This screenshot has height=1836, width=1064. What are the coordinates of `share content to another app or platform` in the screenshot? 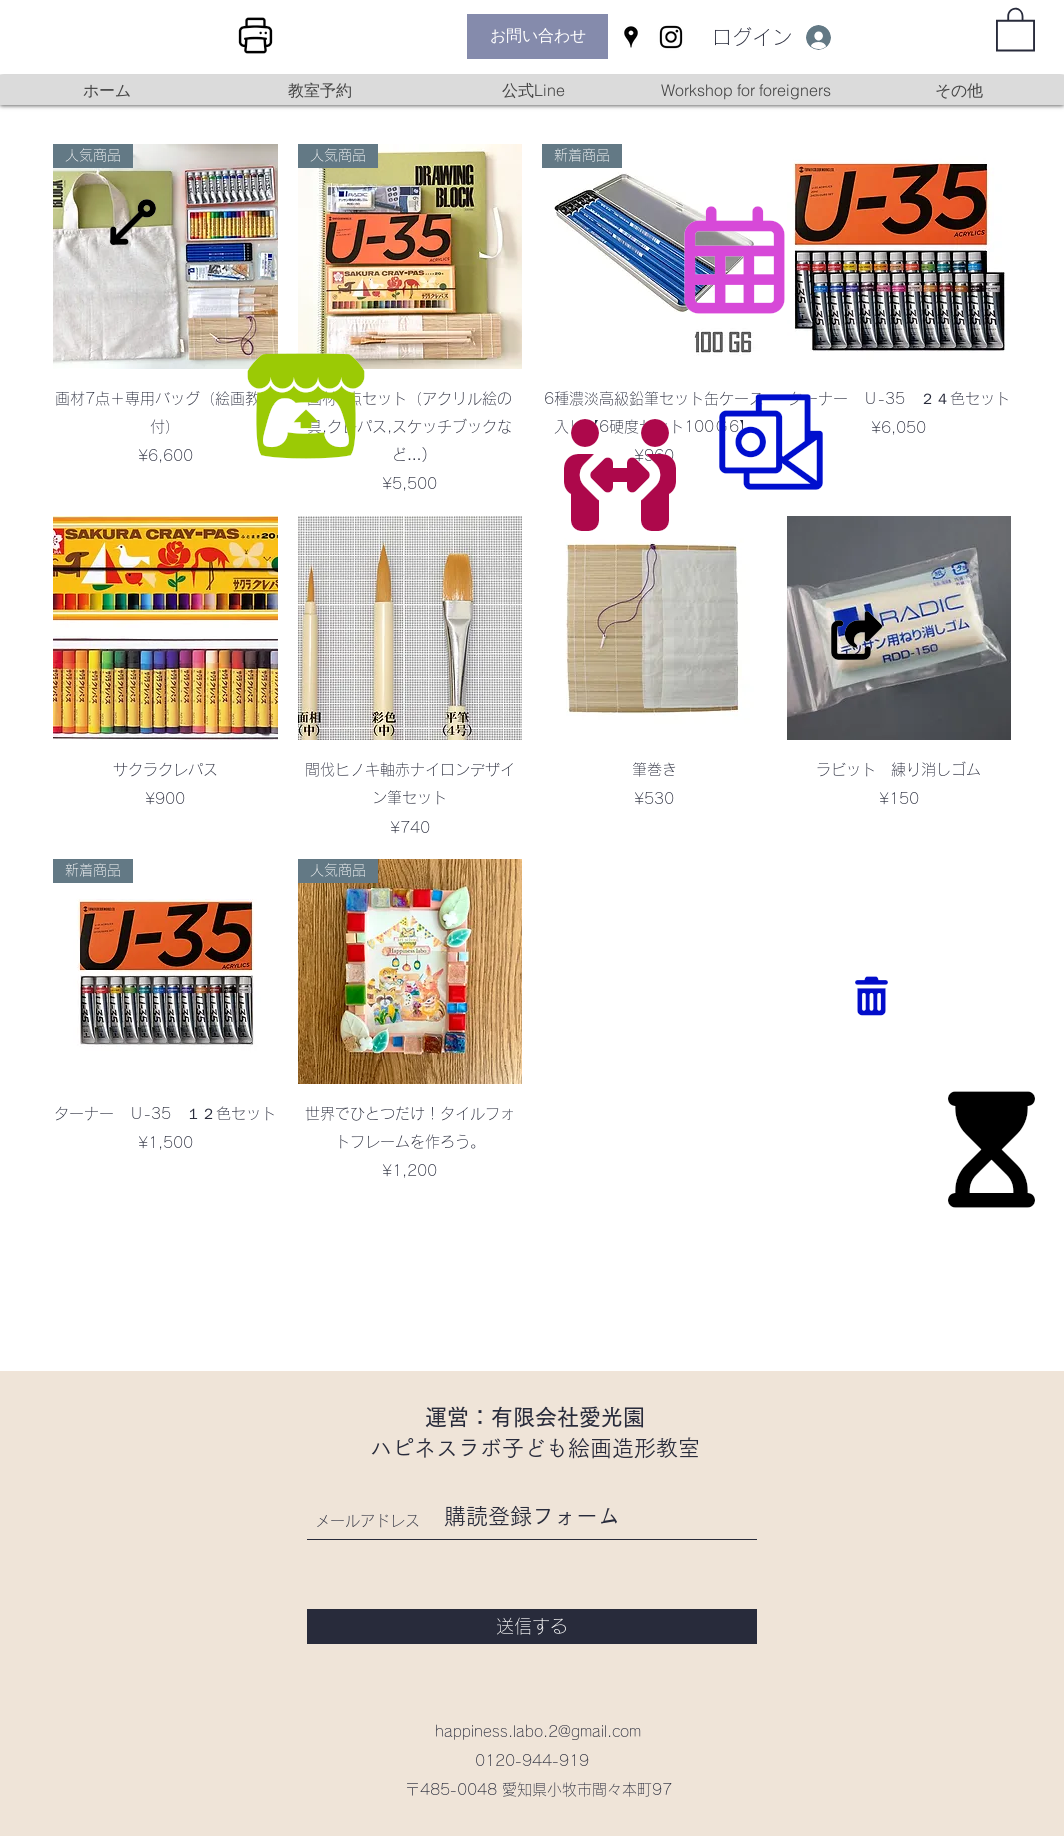 It's located at (855, 635).